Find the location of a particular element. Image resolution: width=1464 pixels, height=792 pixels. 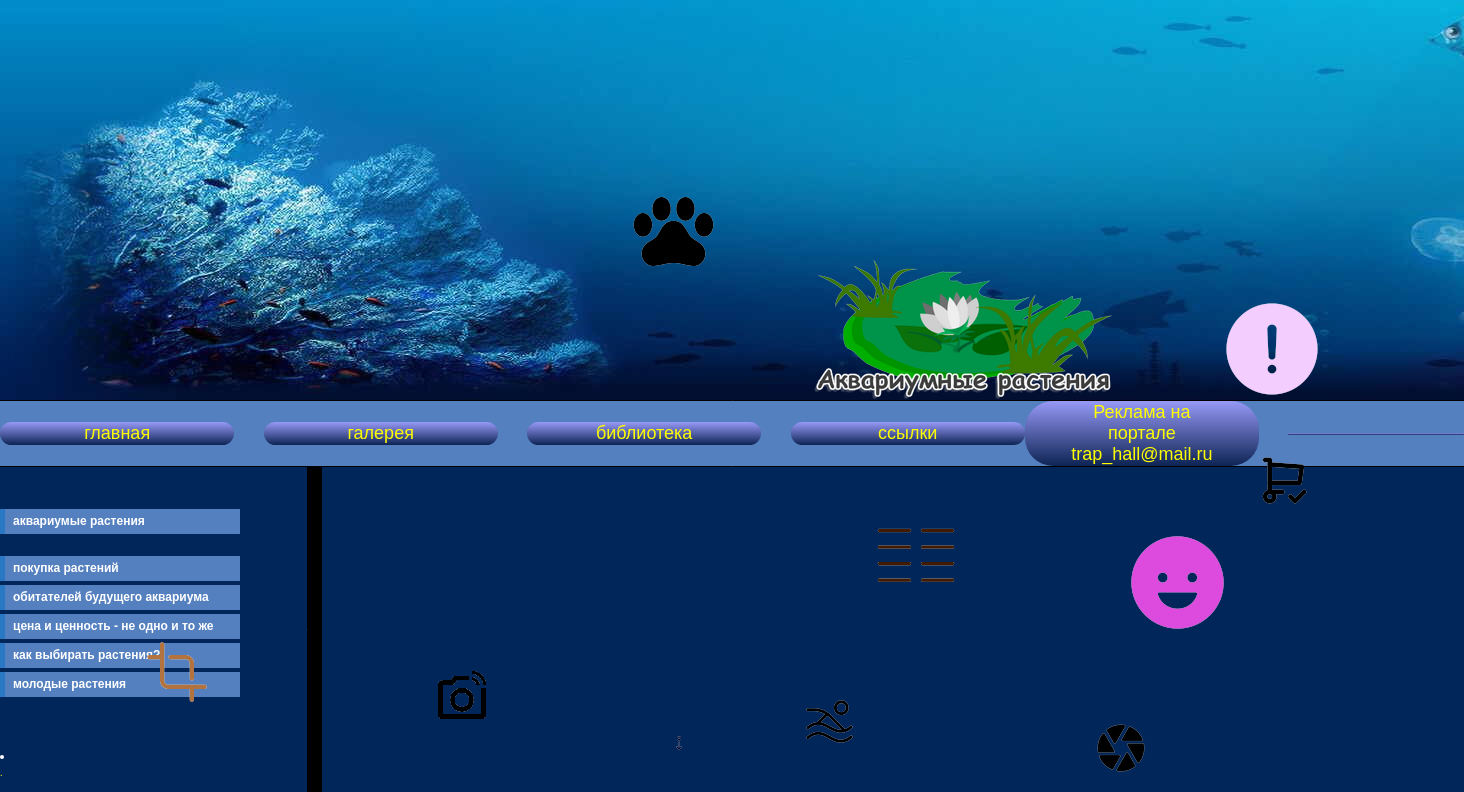

switch to multi-column text layout is located at coordinates (916, 557).